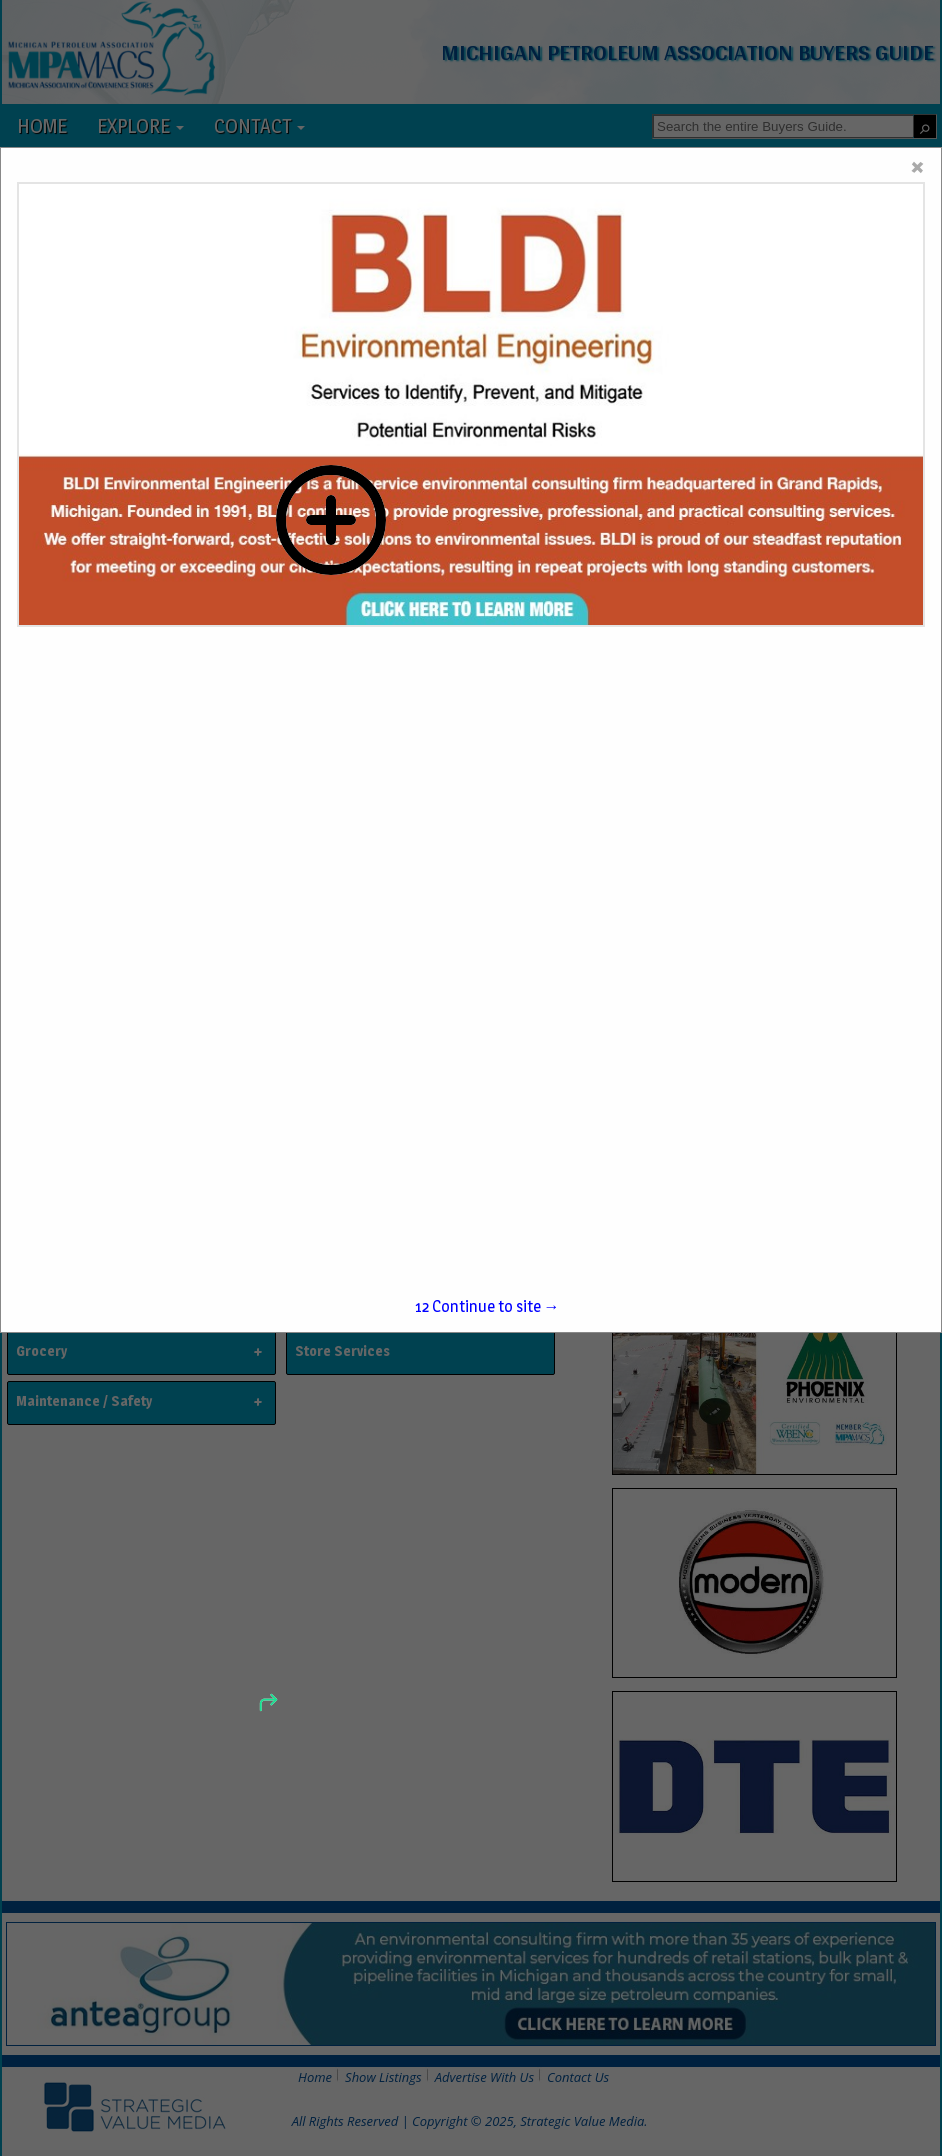 The width and height of the screenshot is (942, 2156). Describe the element at coordinates (331, 520) in the screenshot. I see `add a new item` at that location.